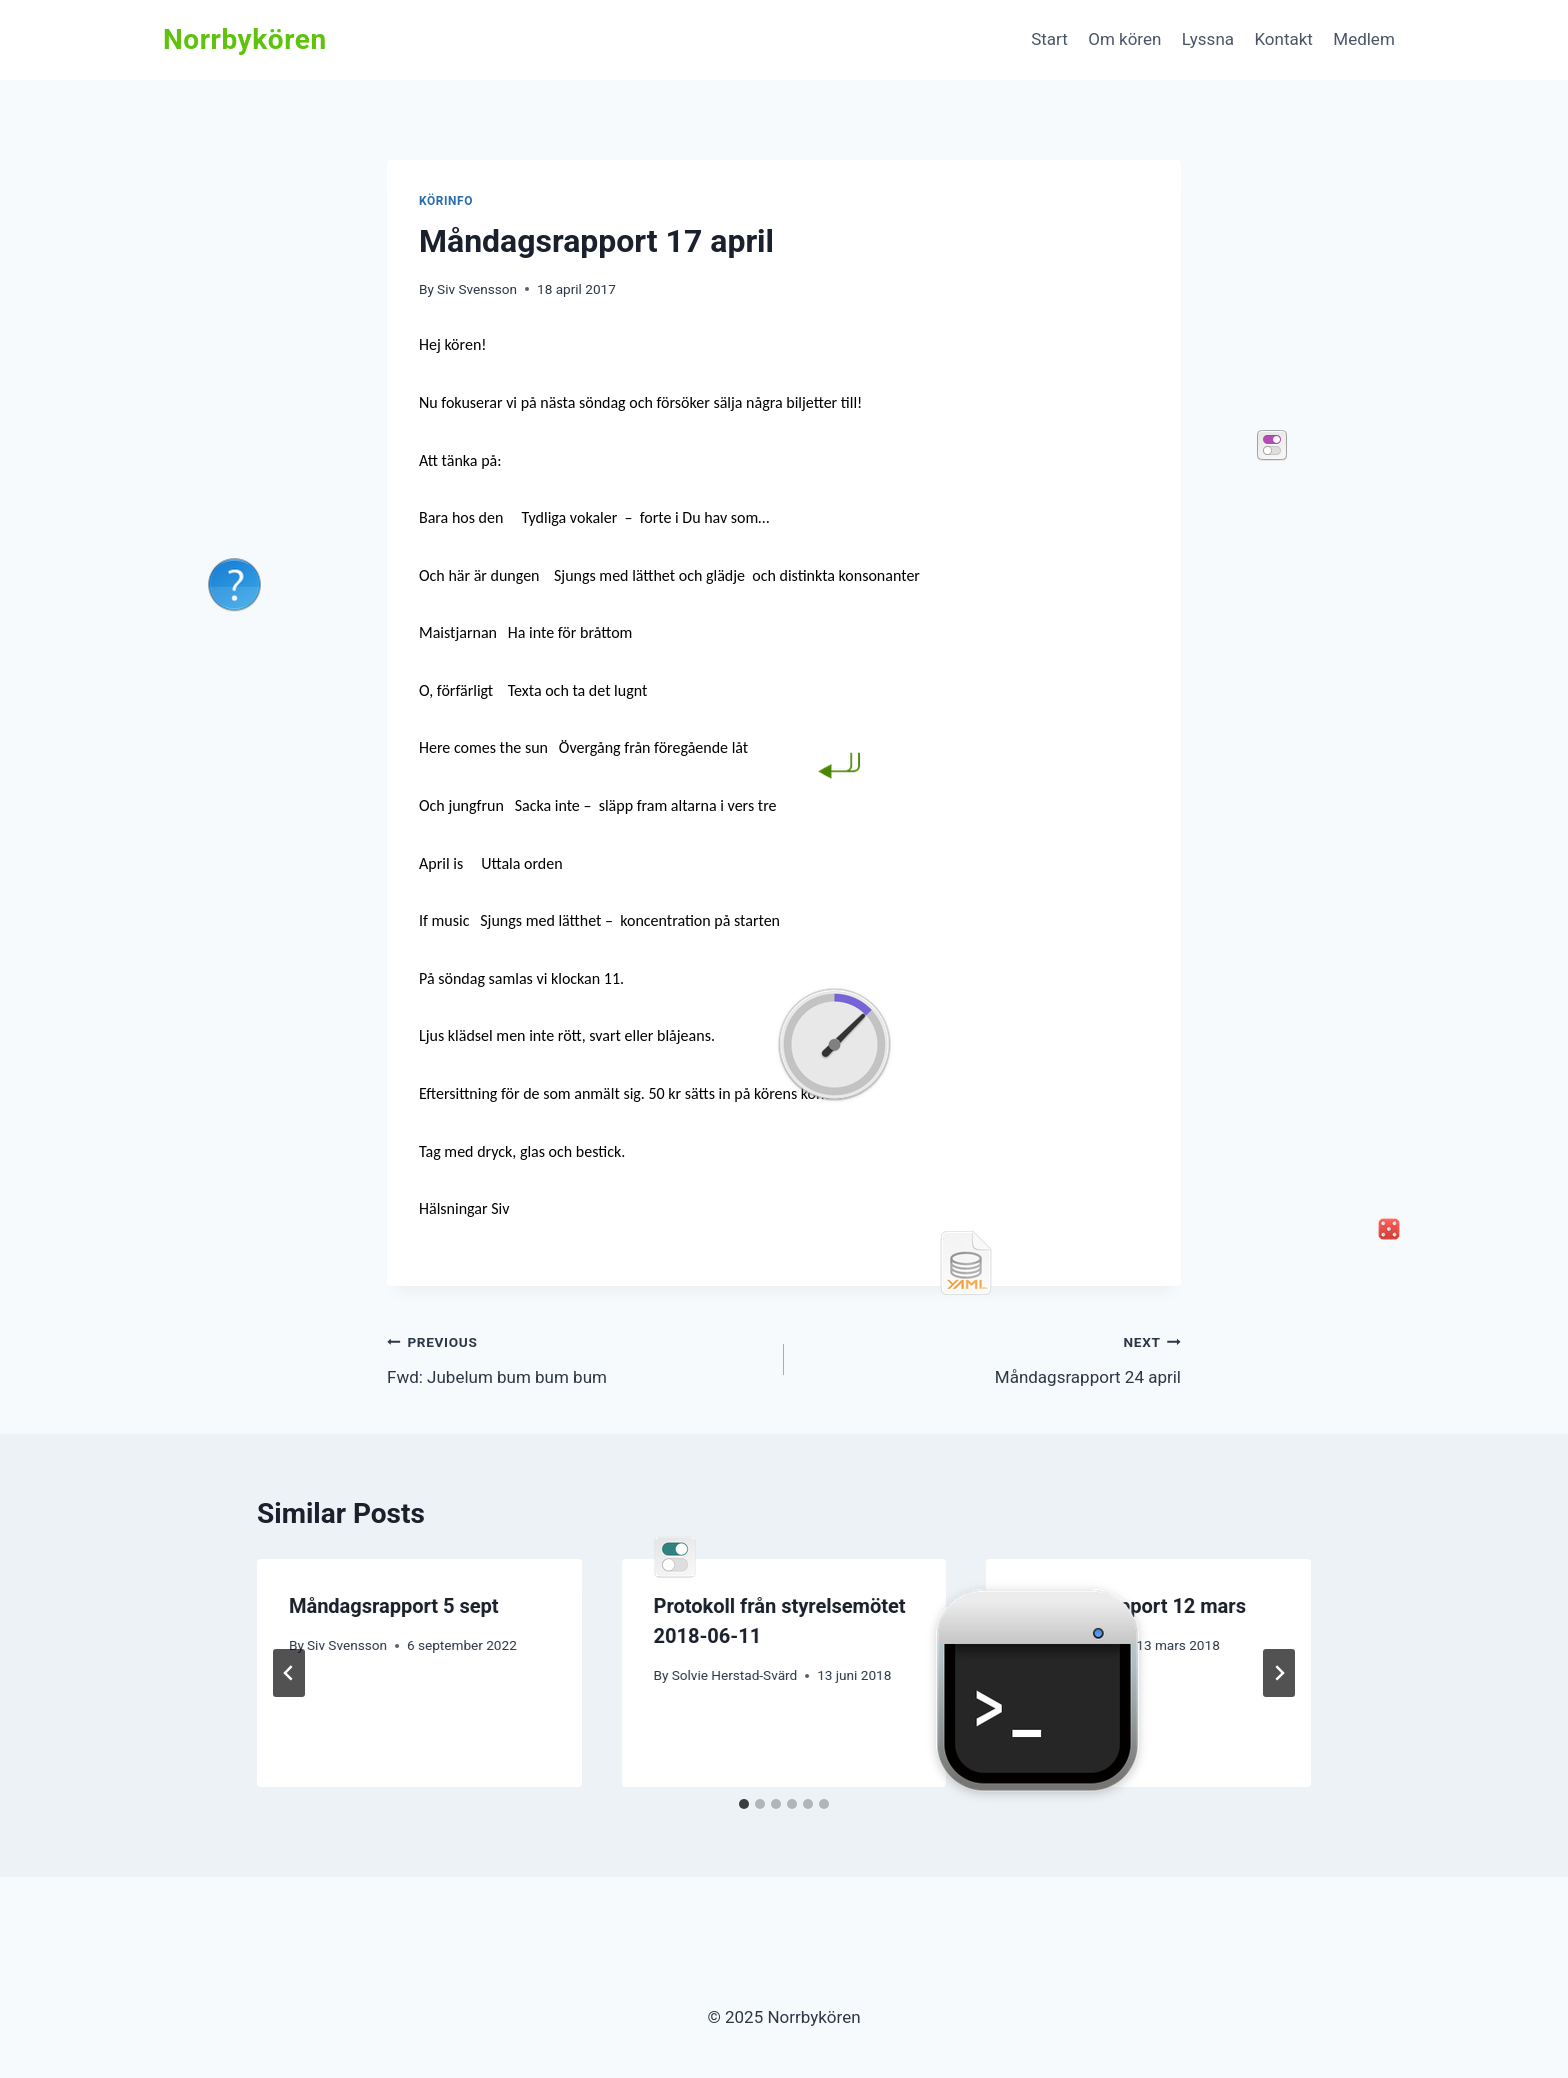 Image resolution: width=1568 pixels, height=2078 pixels. Describe the element at coordinates (1272, 445) in the screenshot. I see `open system settings` at that location.